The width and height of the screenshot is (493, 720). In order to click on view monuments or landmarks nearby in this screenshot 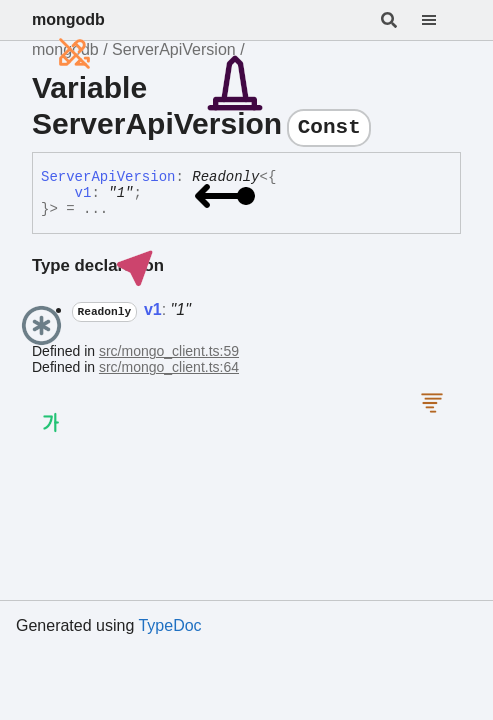, I will do `click(235, 83)`.